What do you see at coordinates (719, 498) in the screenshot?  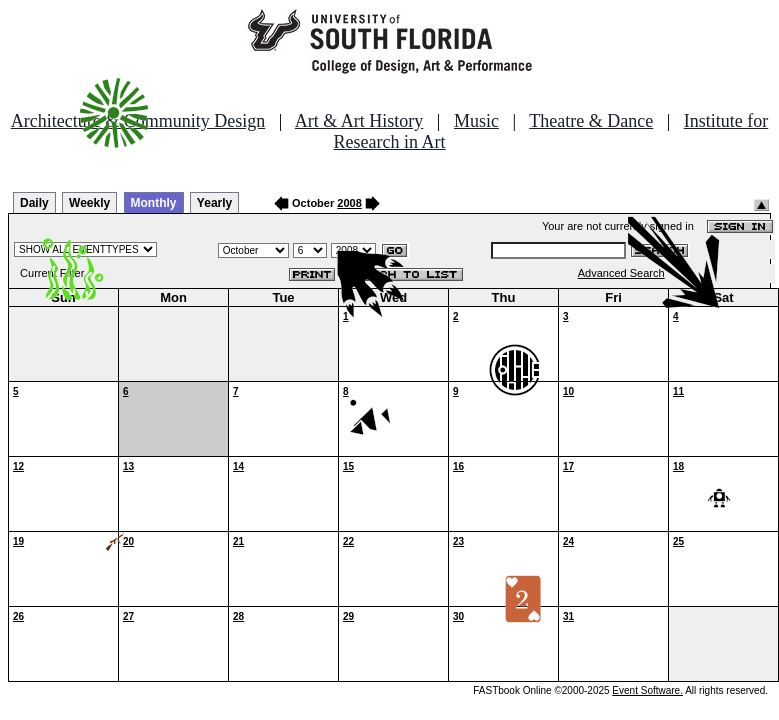 I see `access bot or automation settings` at bounding box center [719, 498].